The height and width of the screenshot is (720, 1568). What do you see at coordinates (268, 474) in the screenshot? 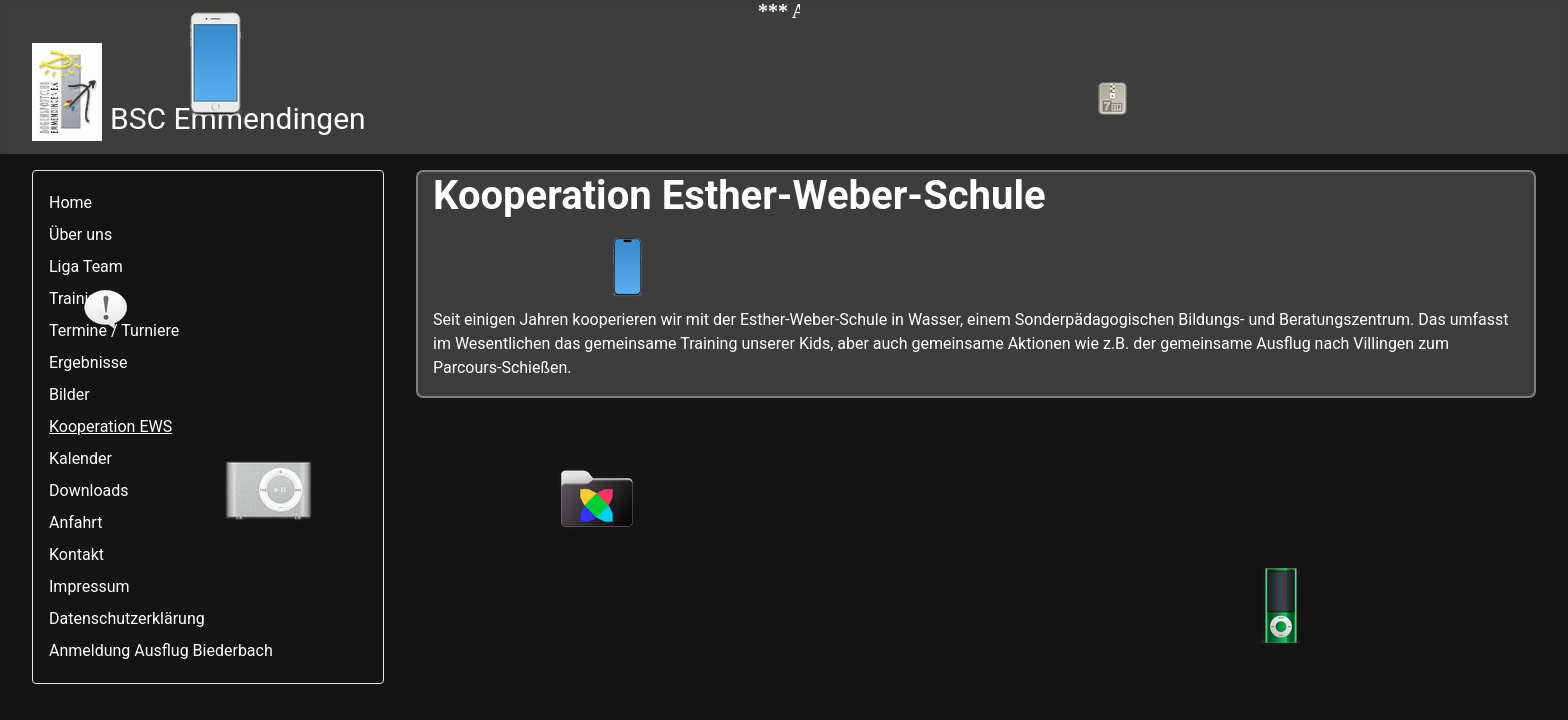
I see `iPod shuffle device connected` at bounding box center [268, 474].